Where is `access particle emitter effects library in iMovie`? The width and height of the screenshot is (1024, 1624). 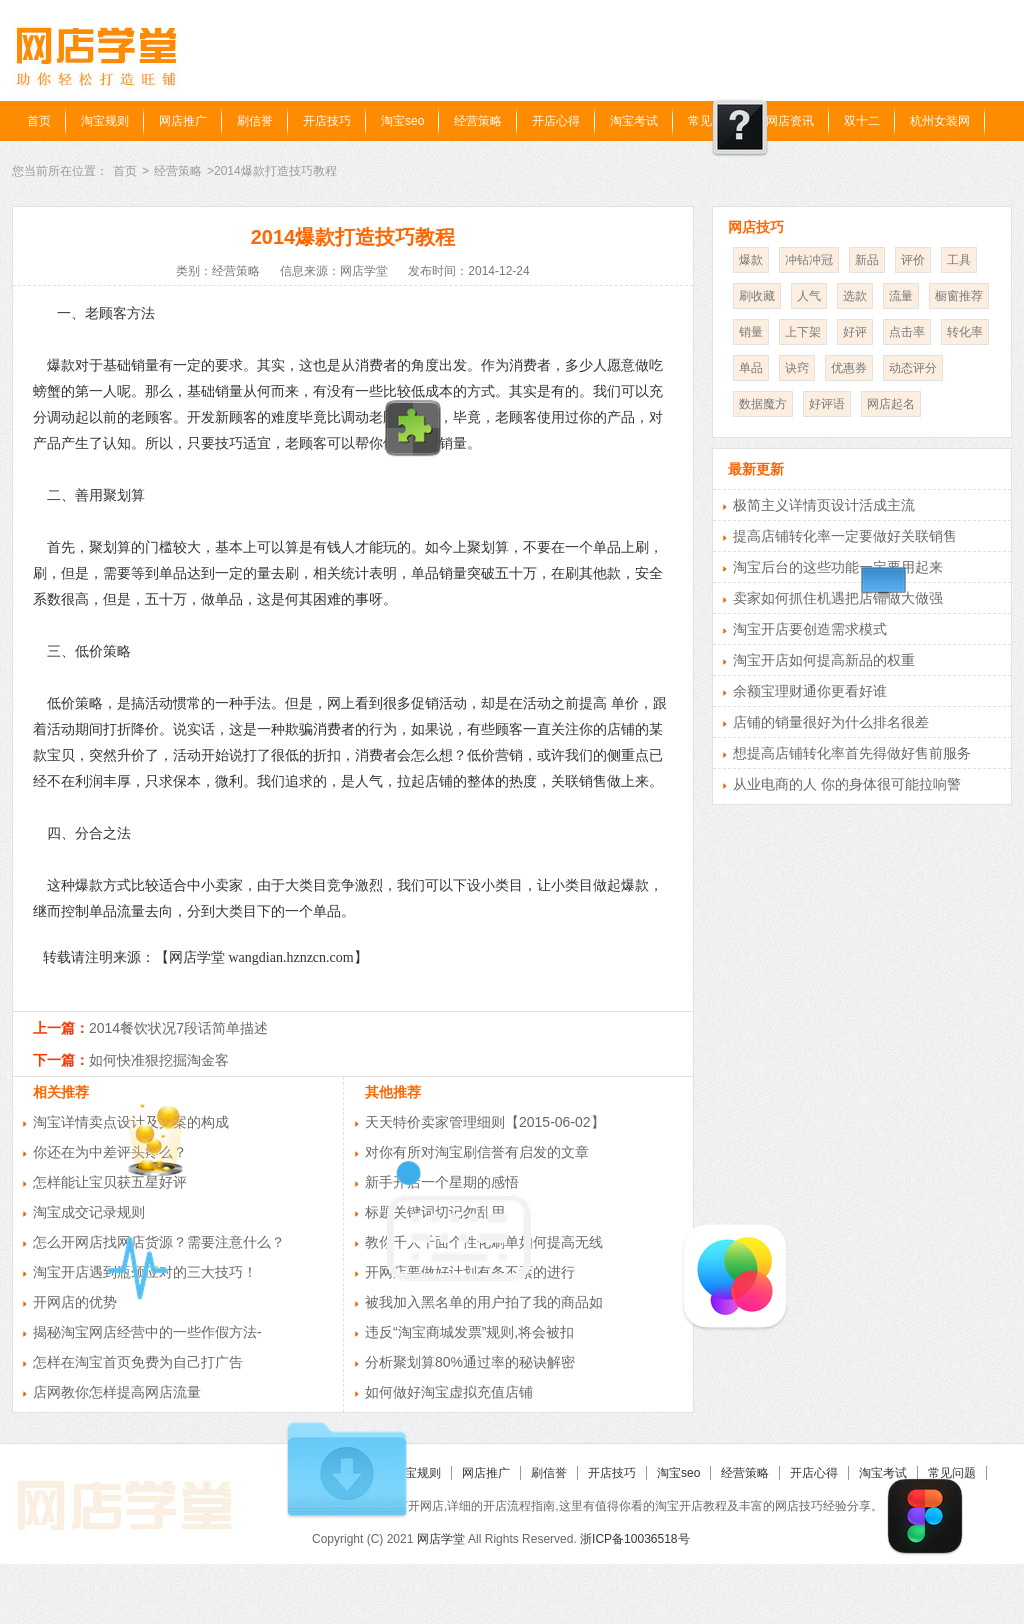 access particle emitter effects library in iMovie is located at coordinates (155, 1138).